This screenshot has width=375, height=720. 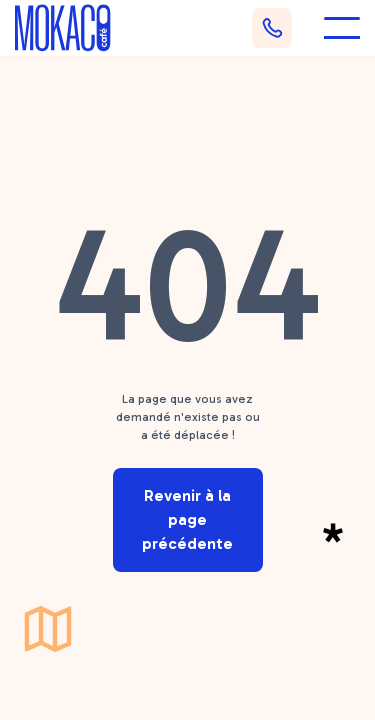 I want to click on view map or navigation, so click(x=48, y=629).